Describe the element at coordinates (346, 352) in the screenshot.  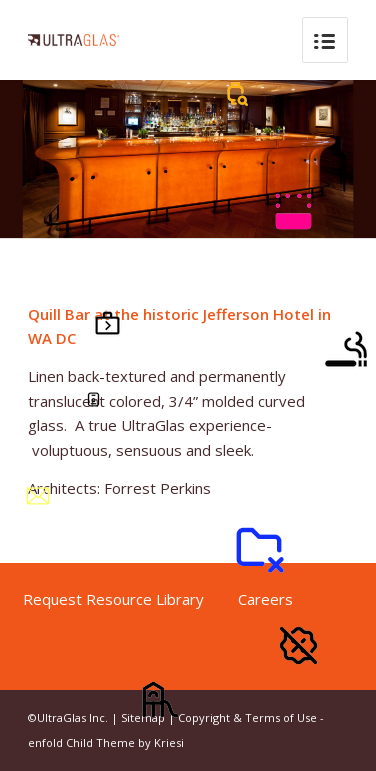
I see `indicates a designated smoking area` at that location.